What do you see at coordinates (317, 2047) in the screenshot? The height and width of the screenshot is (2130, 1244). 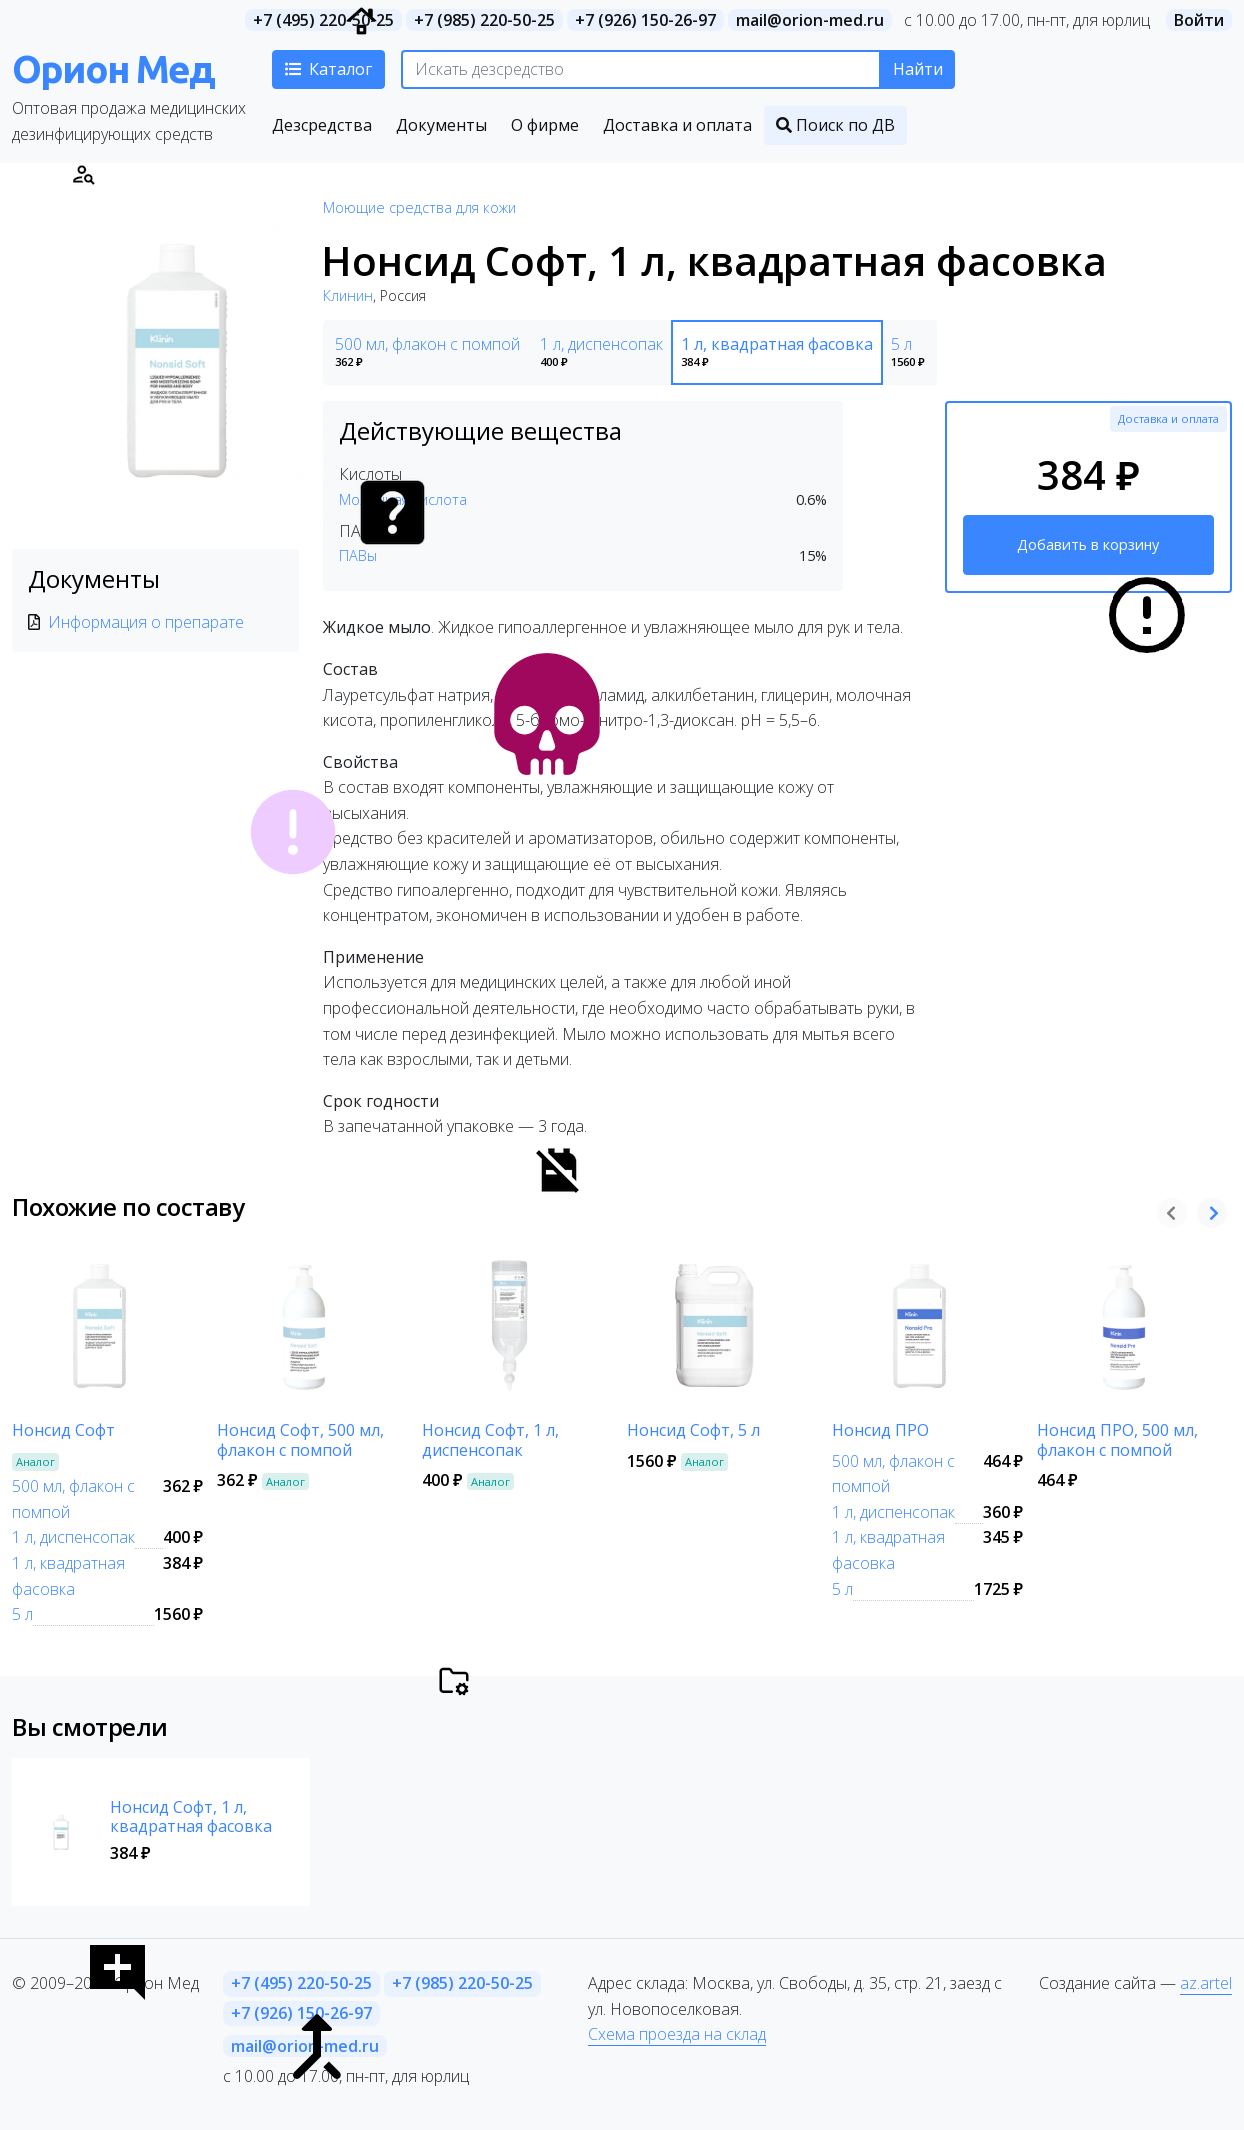 I see `merge two active calls into a conference` at bounding box center [317, 2047].